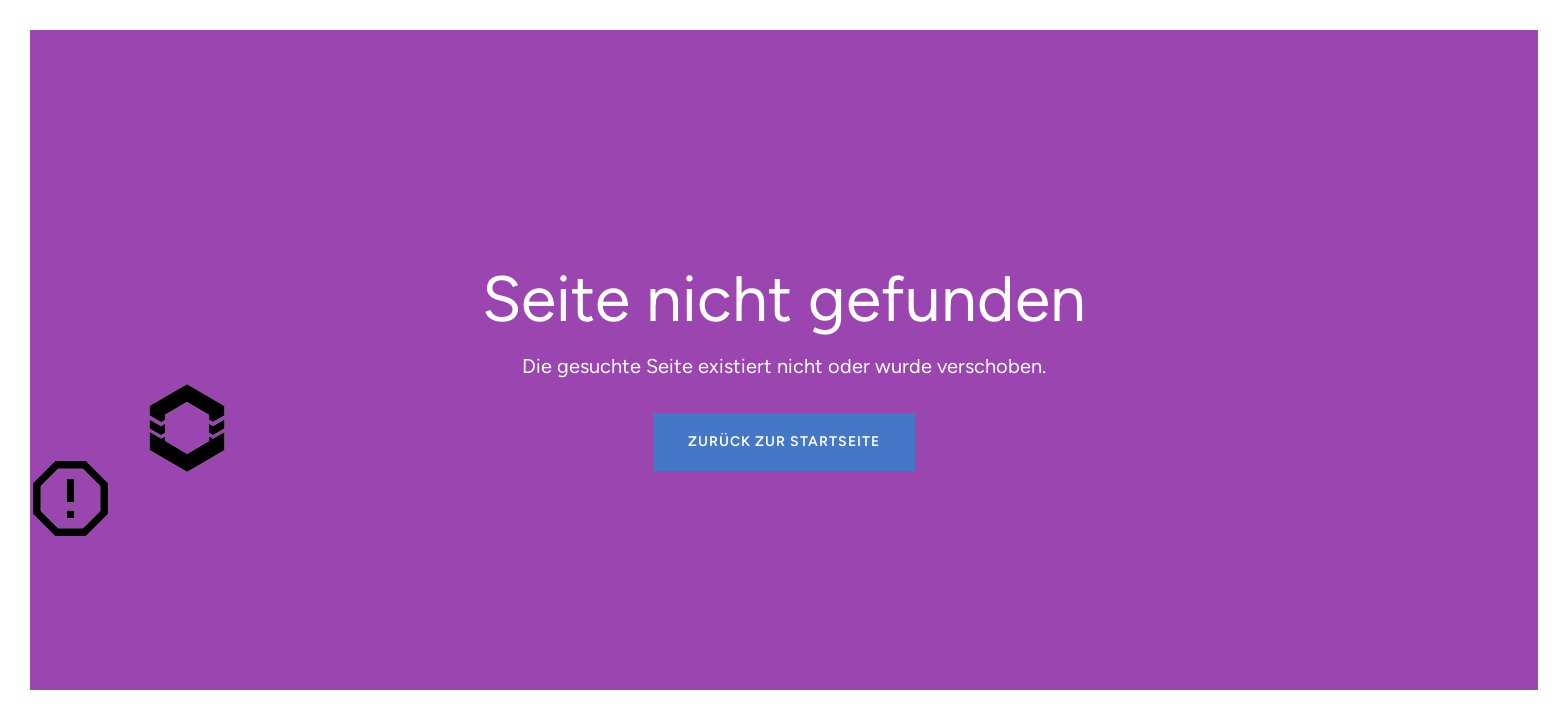 This screenshot has height=720, width=1568. Describe the element at coordinates (187, 428) in the screenshot. I see `navigate to fugacloud services` at that location.